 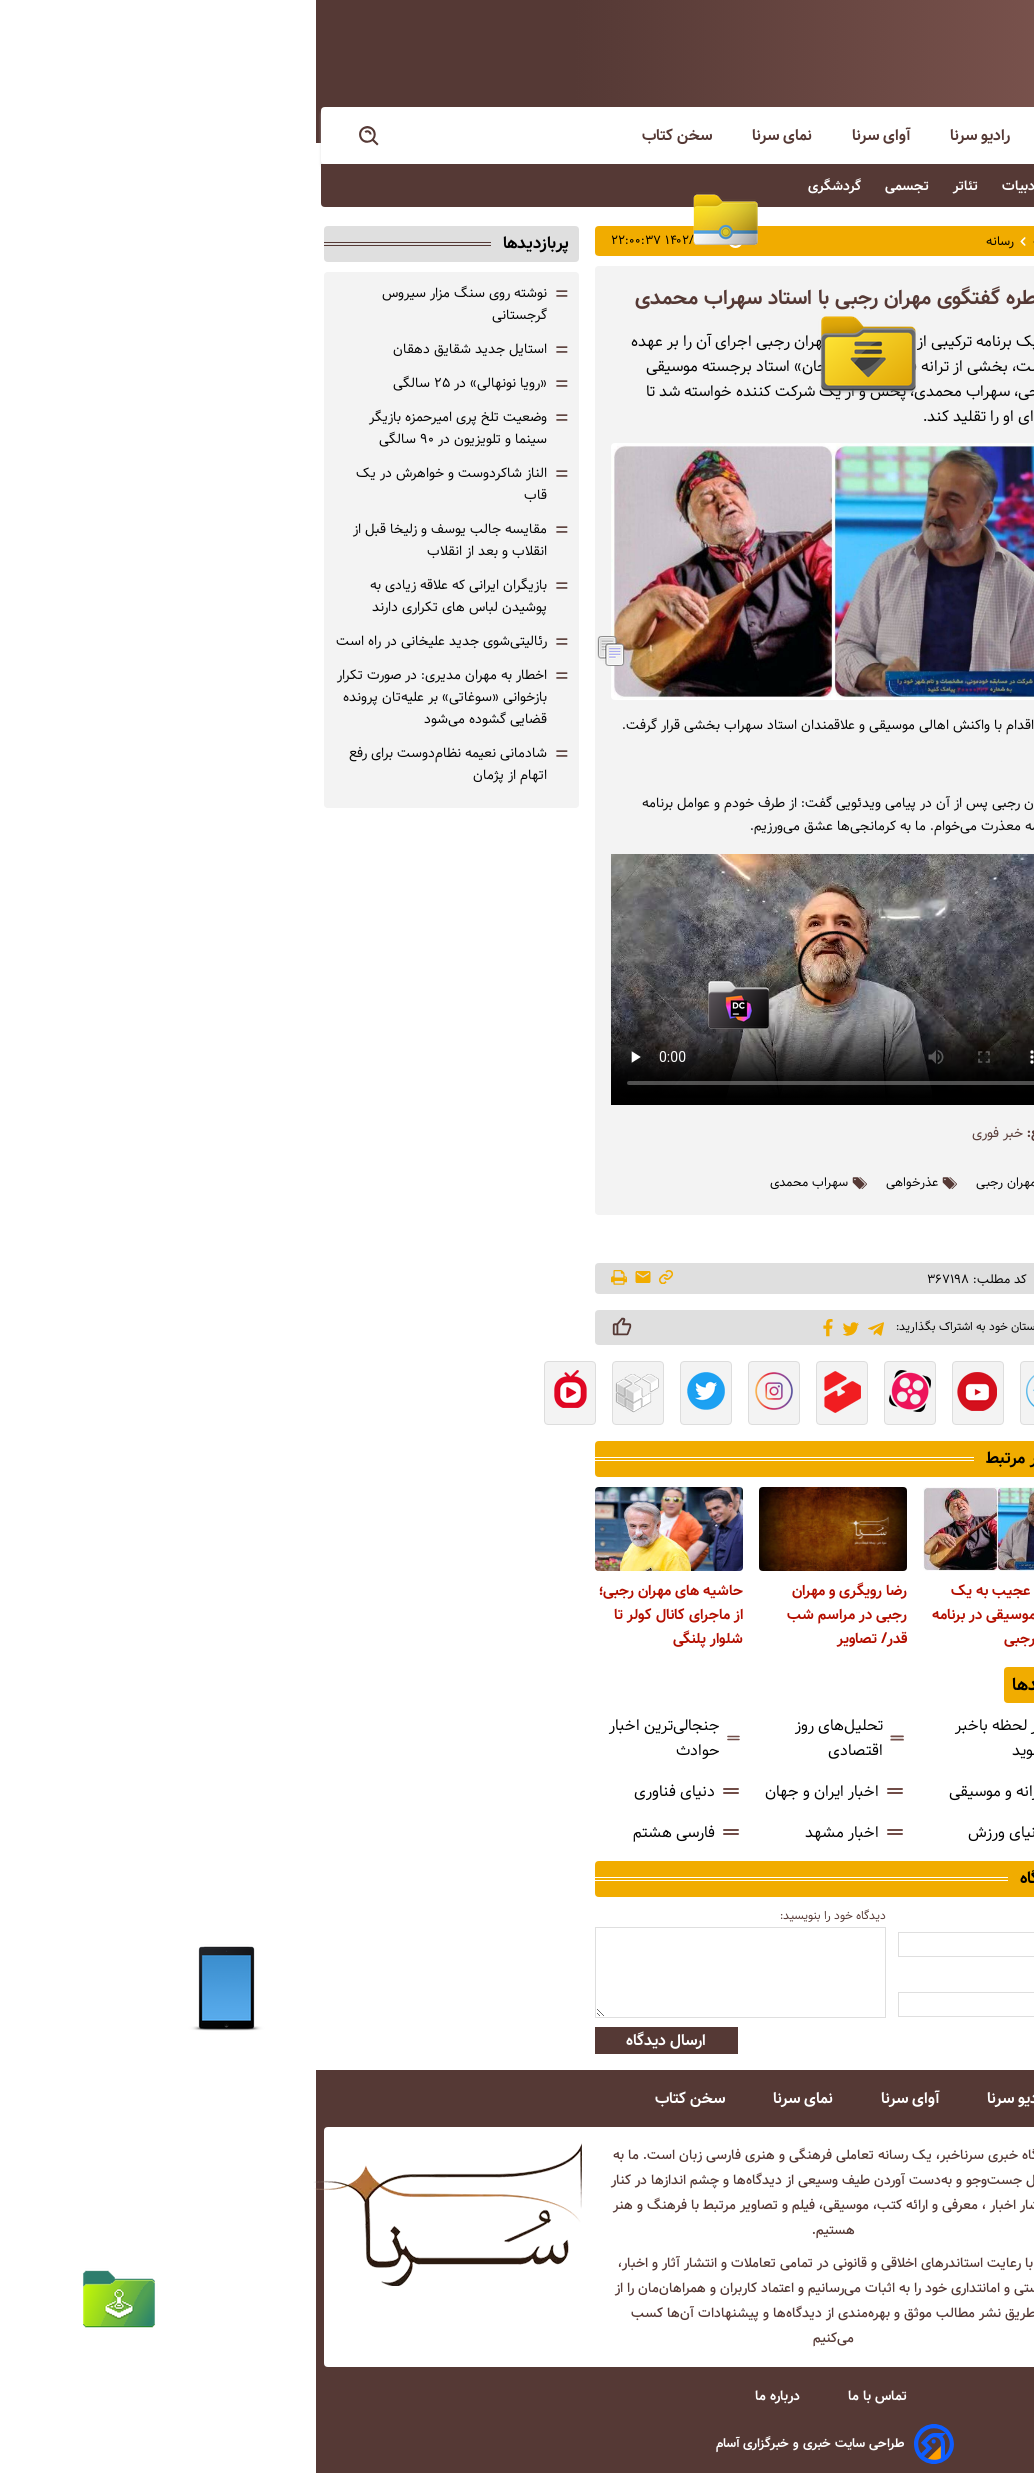 What do you see at coordinates (725, 221) in the screenshot?
I see `folder containing pokémon park ball game files` at bounding box center [725, 221].